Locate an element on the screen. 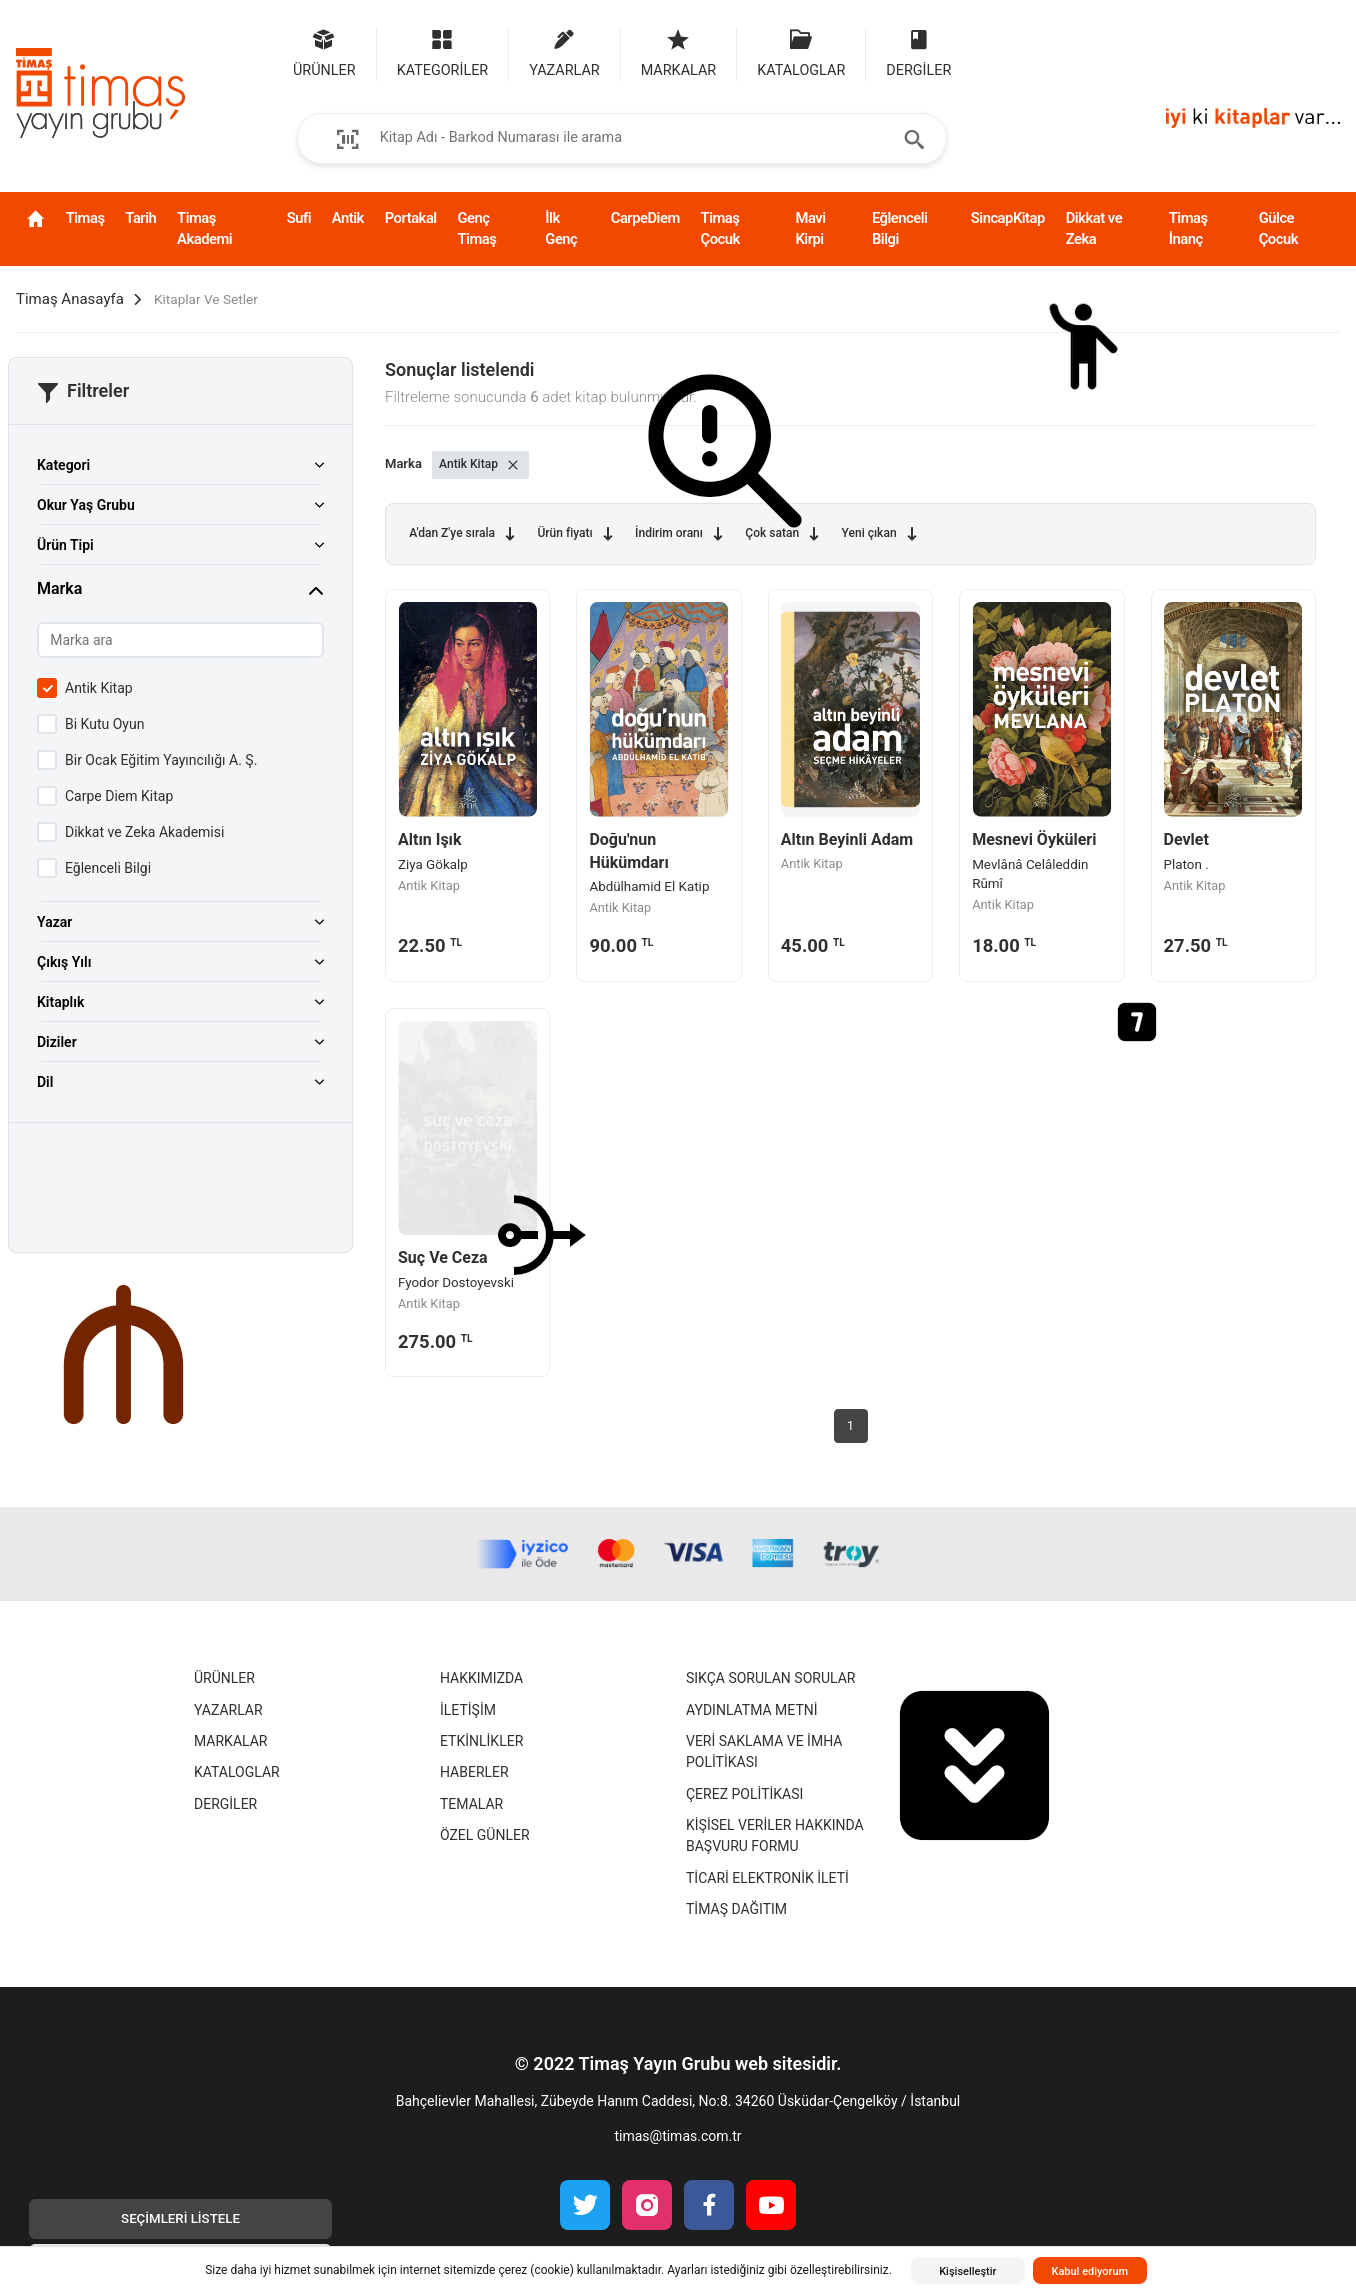  search error or warning is located at coordinates (725, 451).